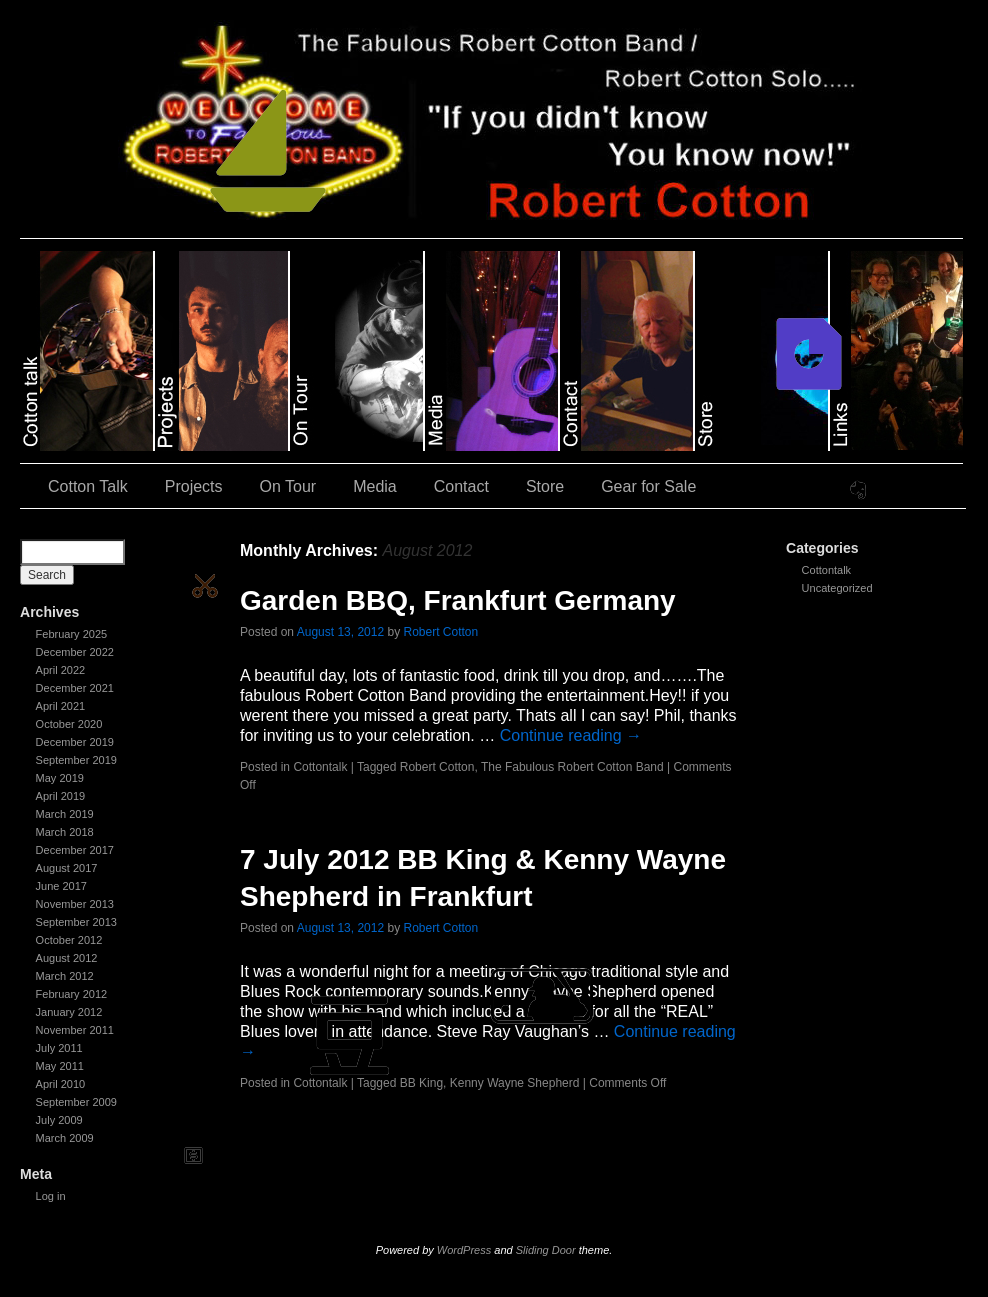 The image size is (988, 1297). What do you see at coordinates (542, 996) in the screenshot?
I see `open the MLB app` at bounding box center [542, 996].